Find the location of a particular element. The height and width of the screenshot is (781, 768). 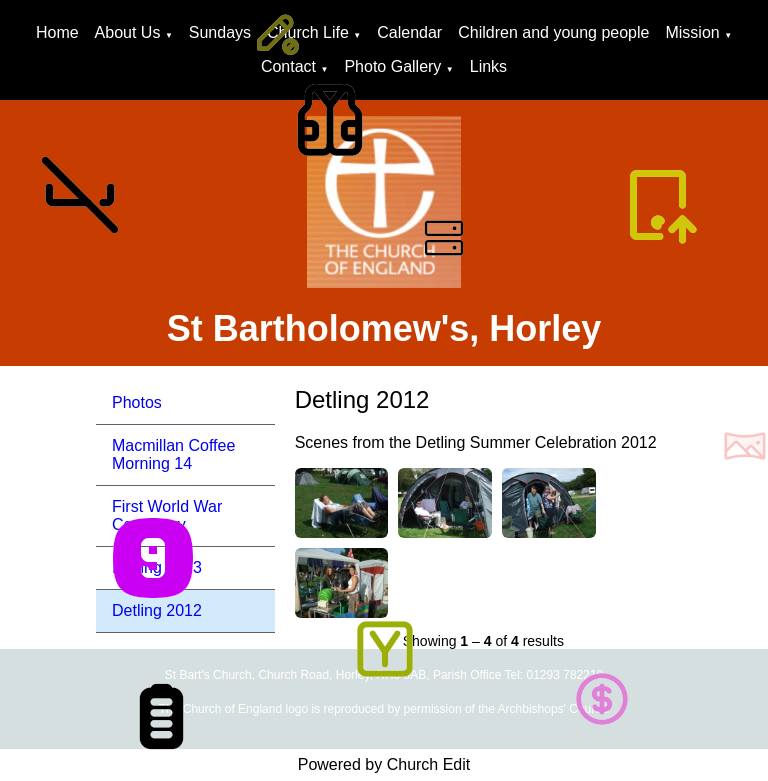

upload content to tablet device is located at coordinates (658, 205).